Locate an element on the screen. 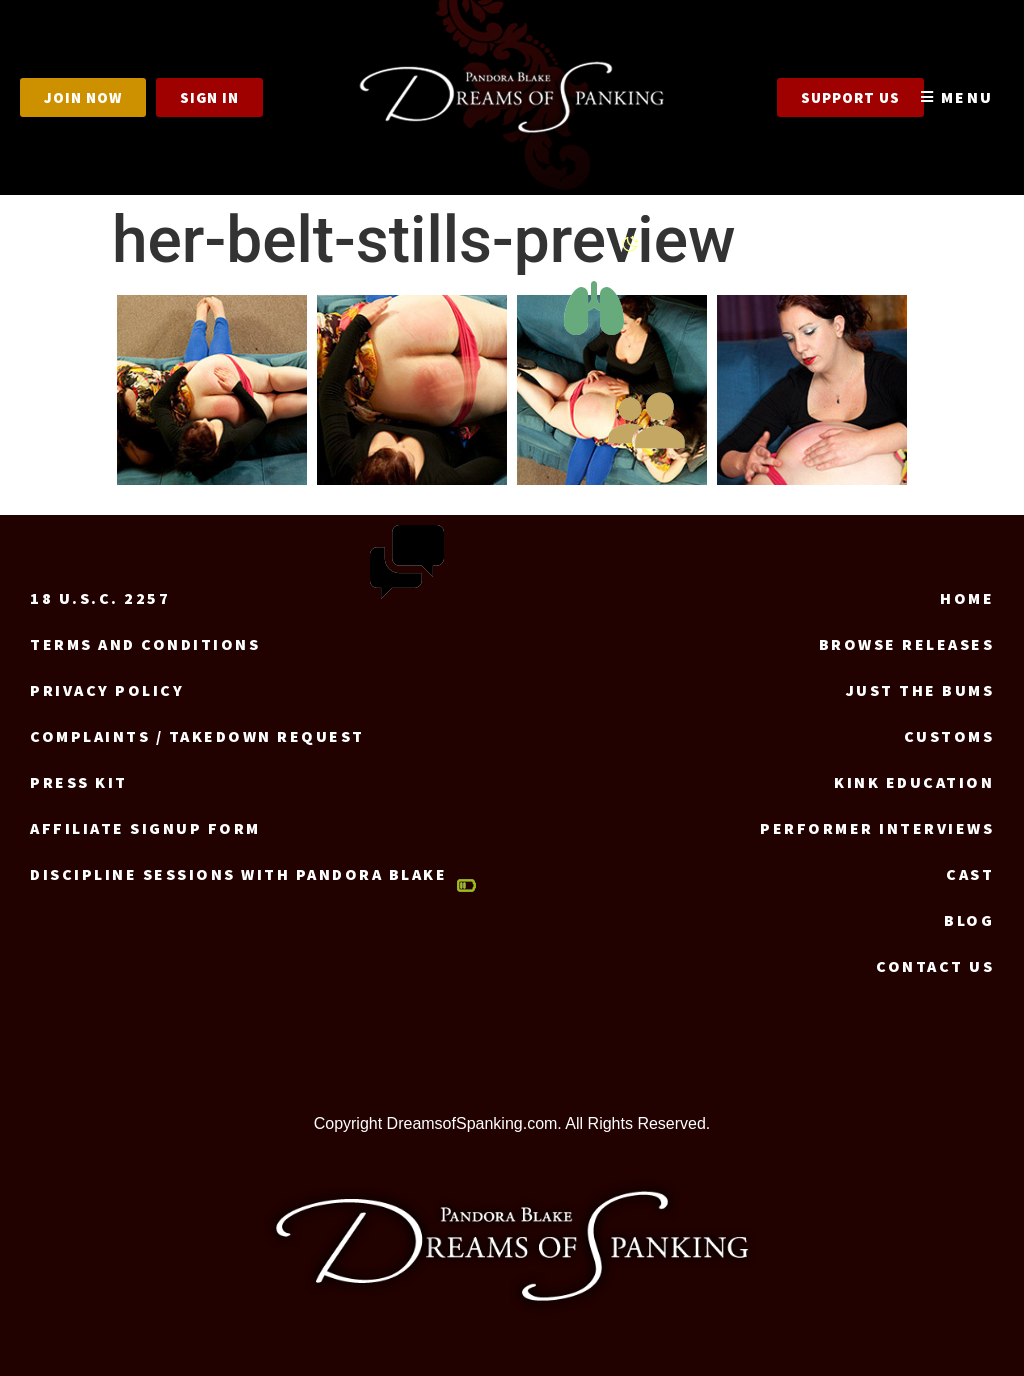 The height and width of the screenshot is (1376, 1024). access respiratory health information is located at coordinates (594, 308).